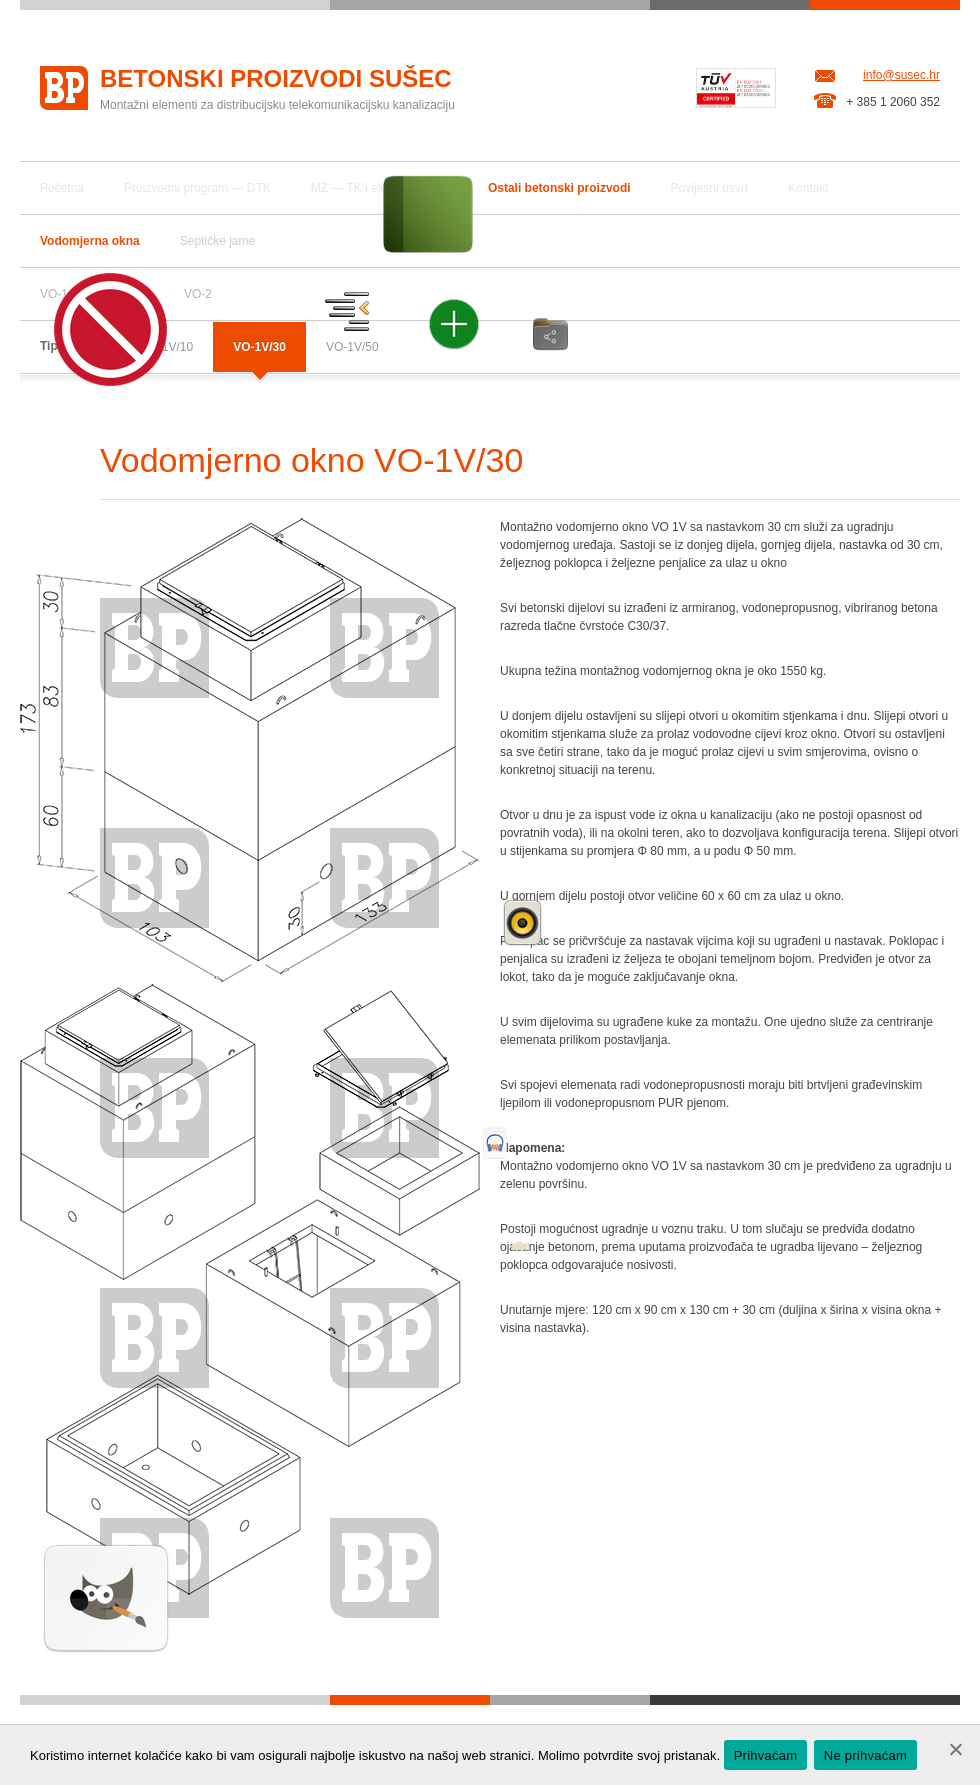  Describe the element at coordinates (495, 1143) in the screenshot. I see `audacity audio project file` at that location.